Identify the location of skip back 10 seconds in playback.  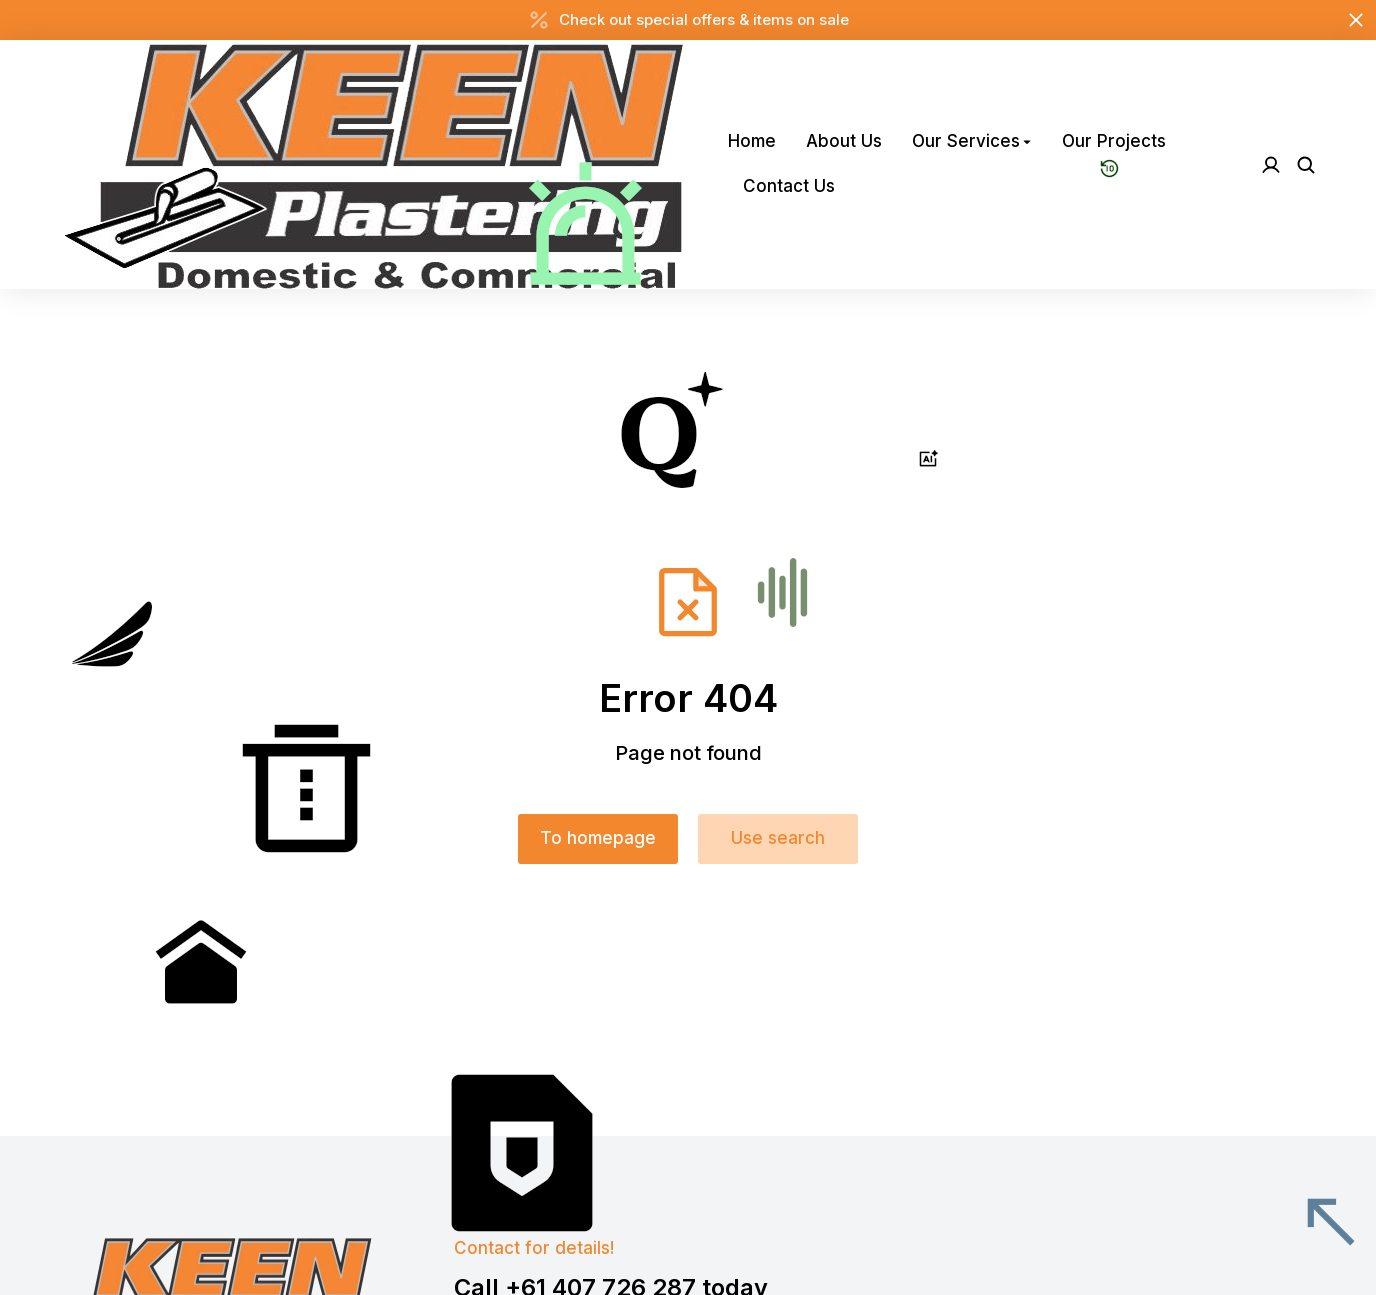
(1109, 168).